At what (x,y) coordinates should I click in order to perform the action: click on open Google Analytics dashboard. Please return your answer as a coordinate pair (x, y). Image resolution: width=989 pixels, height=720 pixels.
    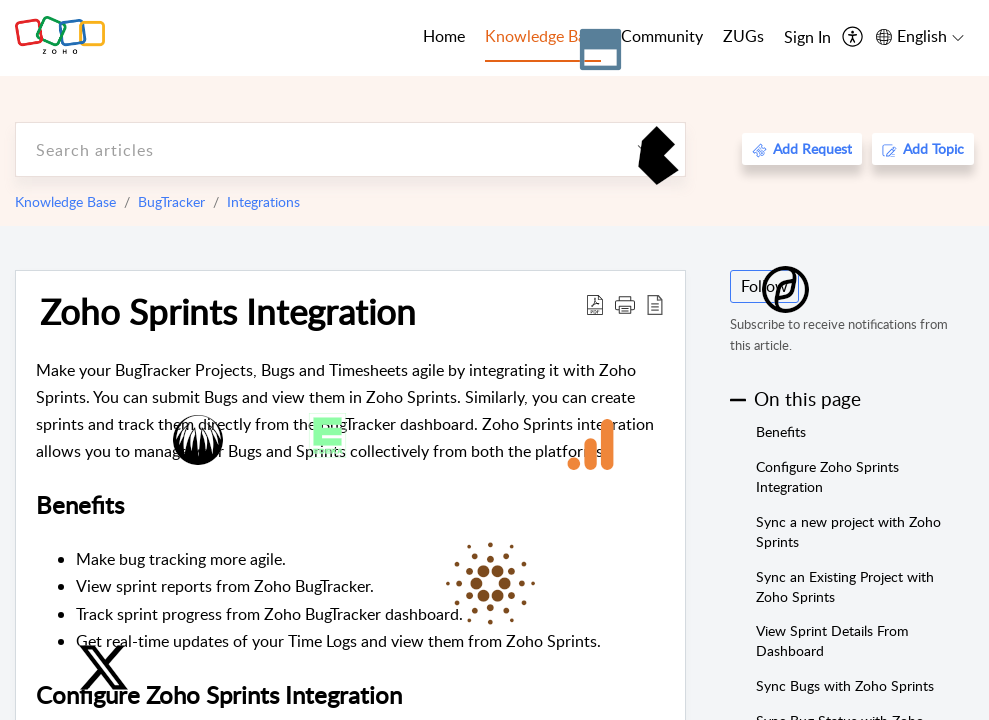
    Looking at the image, I should click on (590, 444).